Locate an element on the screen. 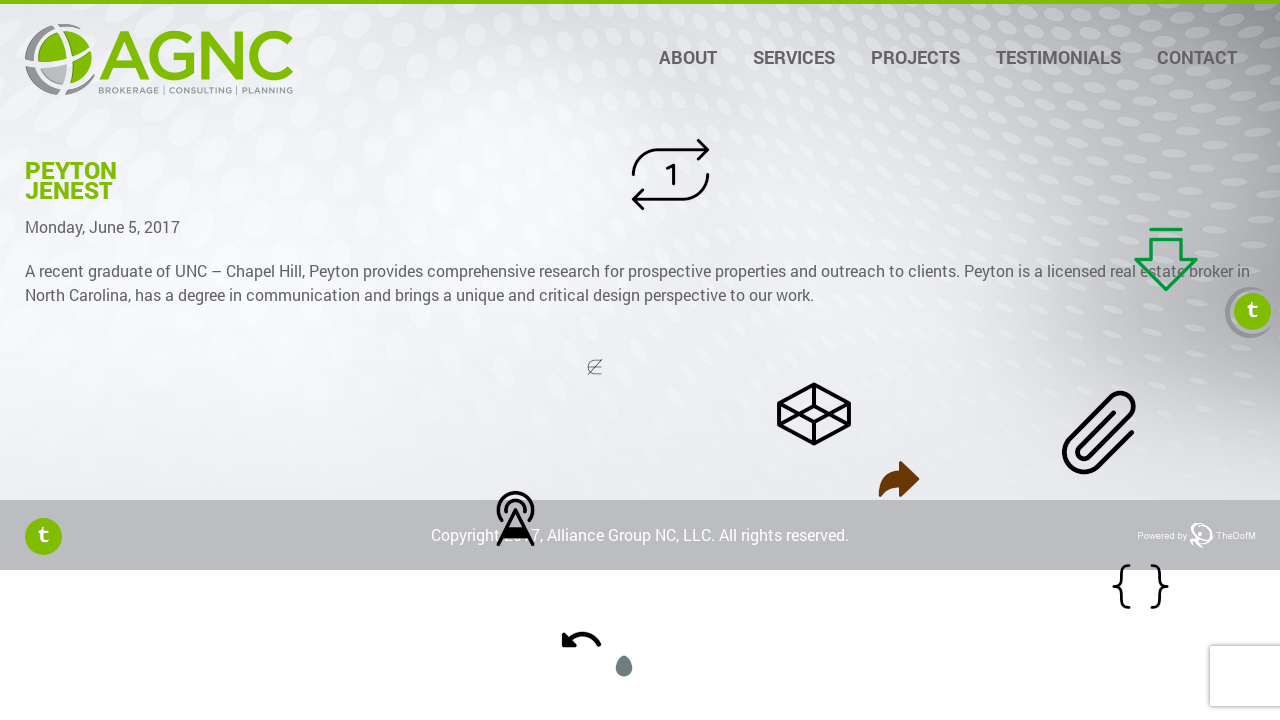 Image resolution: width=1280 pixels, height=720 pixels. indicates breakfast or food-related content is located at coordinates (624, 666).